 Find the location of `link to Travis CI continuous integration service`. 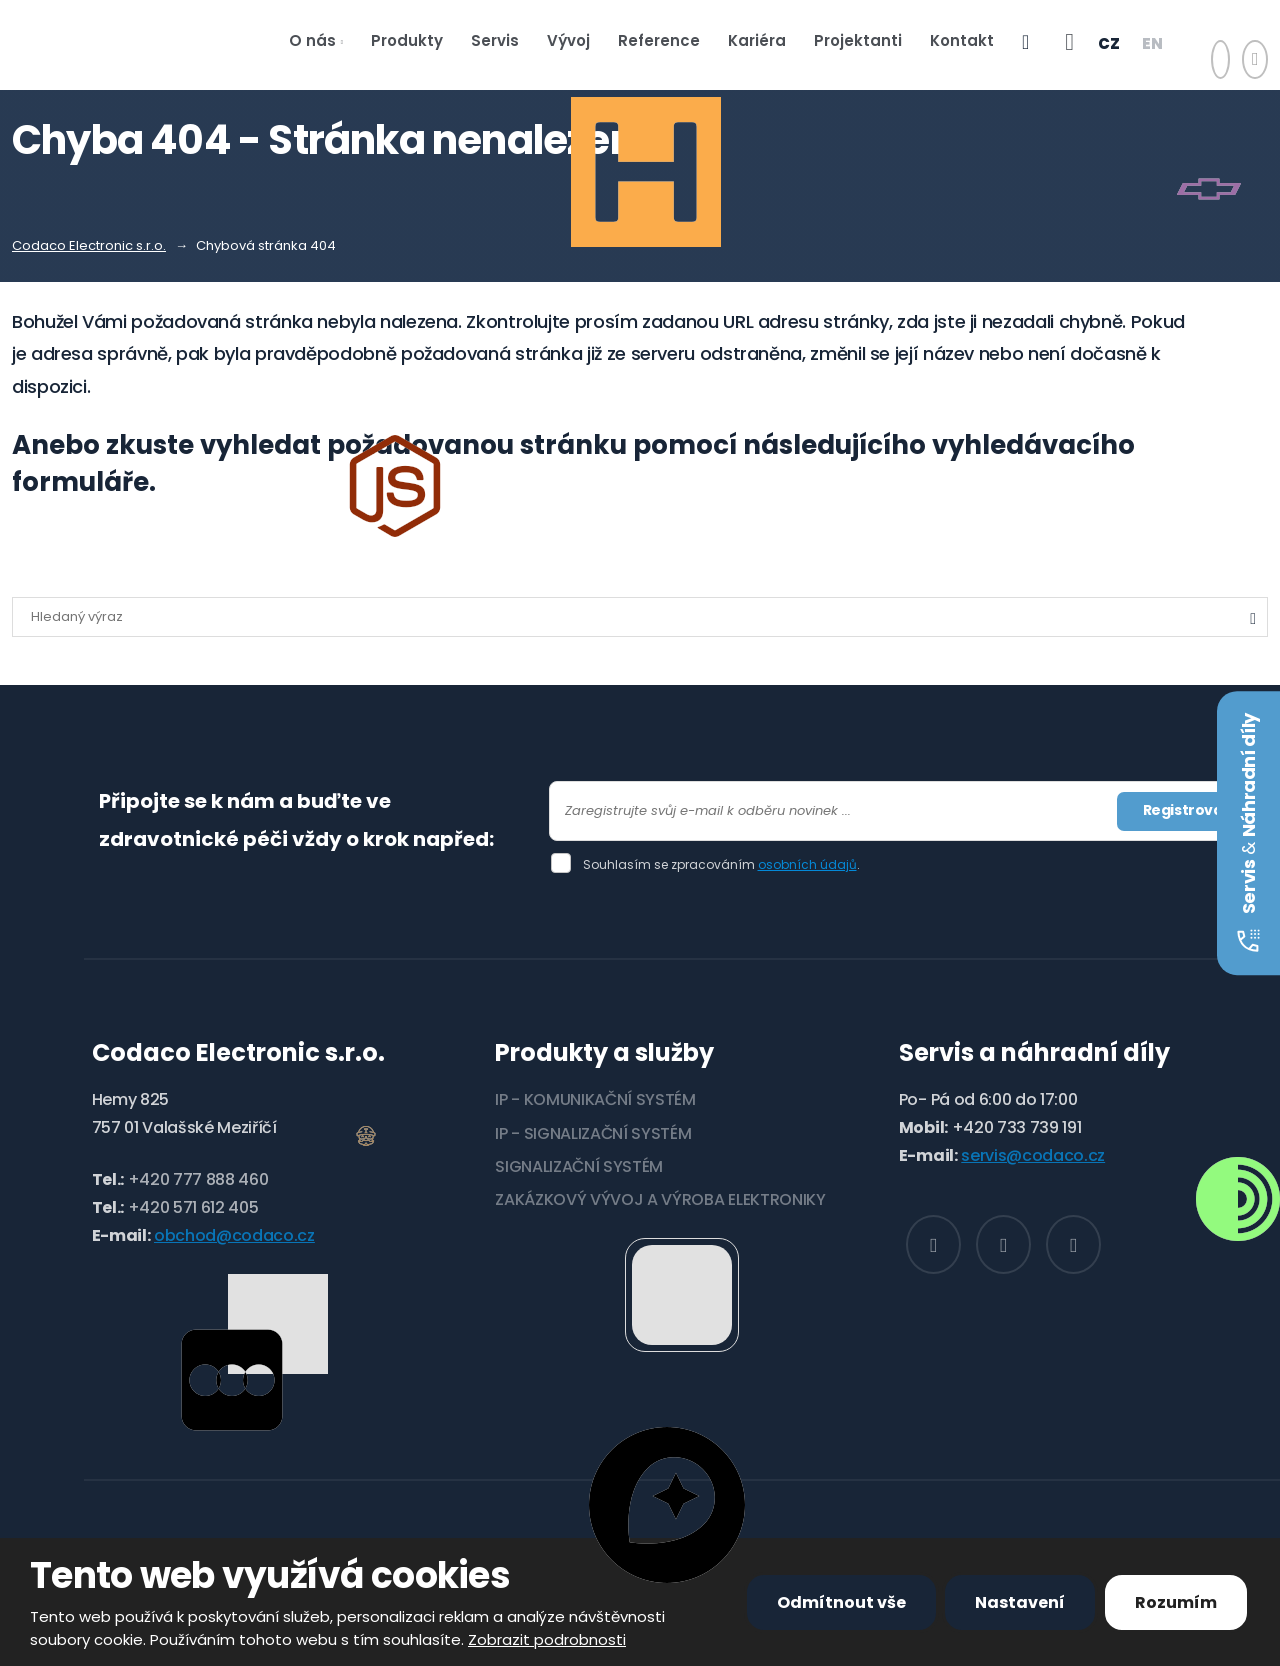

link to Travis CI continuous integration service is located at coordinates (366, 1136).